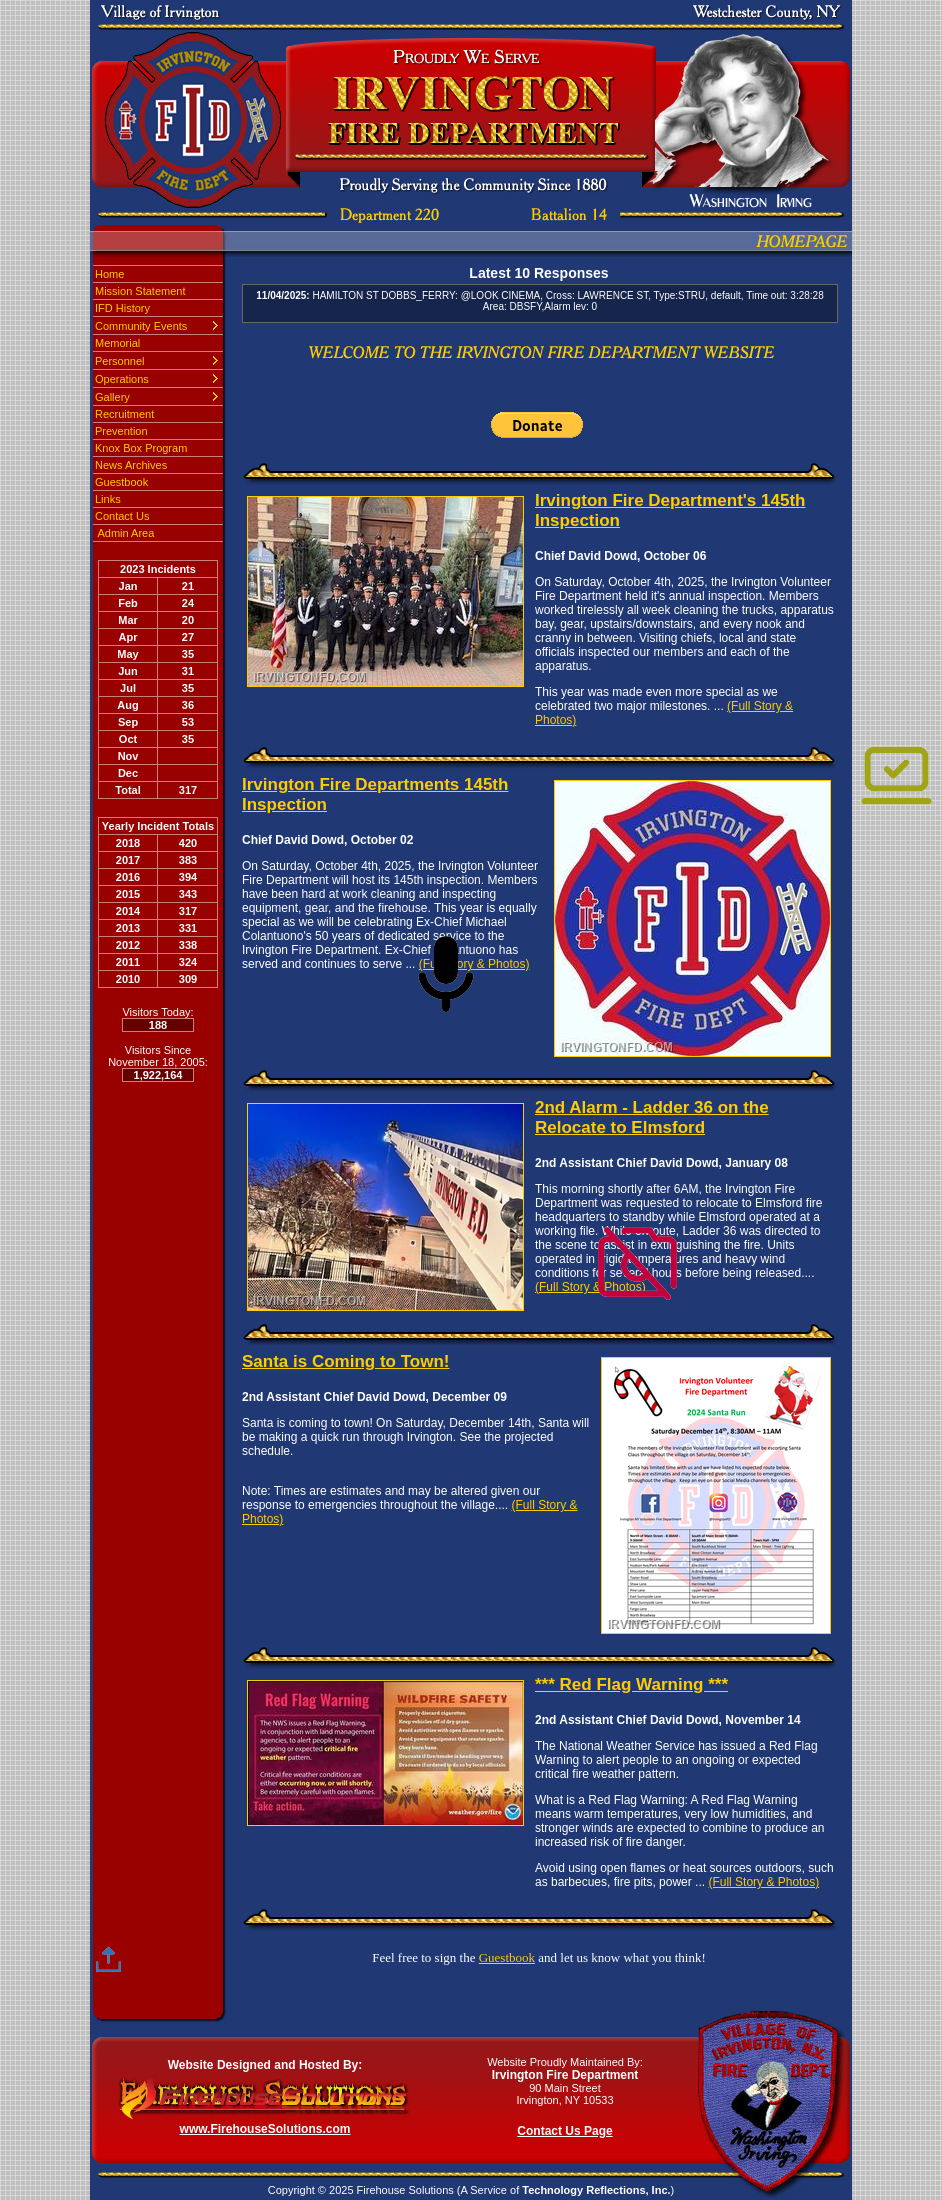 The image size is (942, 2200). I want to click on device verification complete, so click(896, 775).